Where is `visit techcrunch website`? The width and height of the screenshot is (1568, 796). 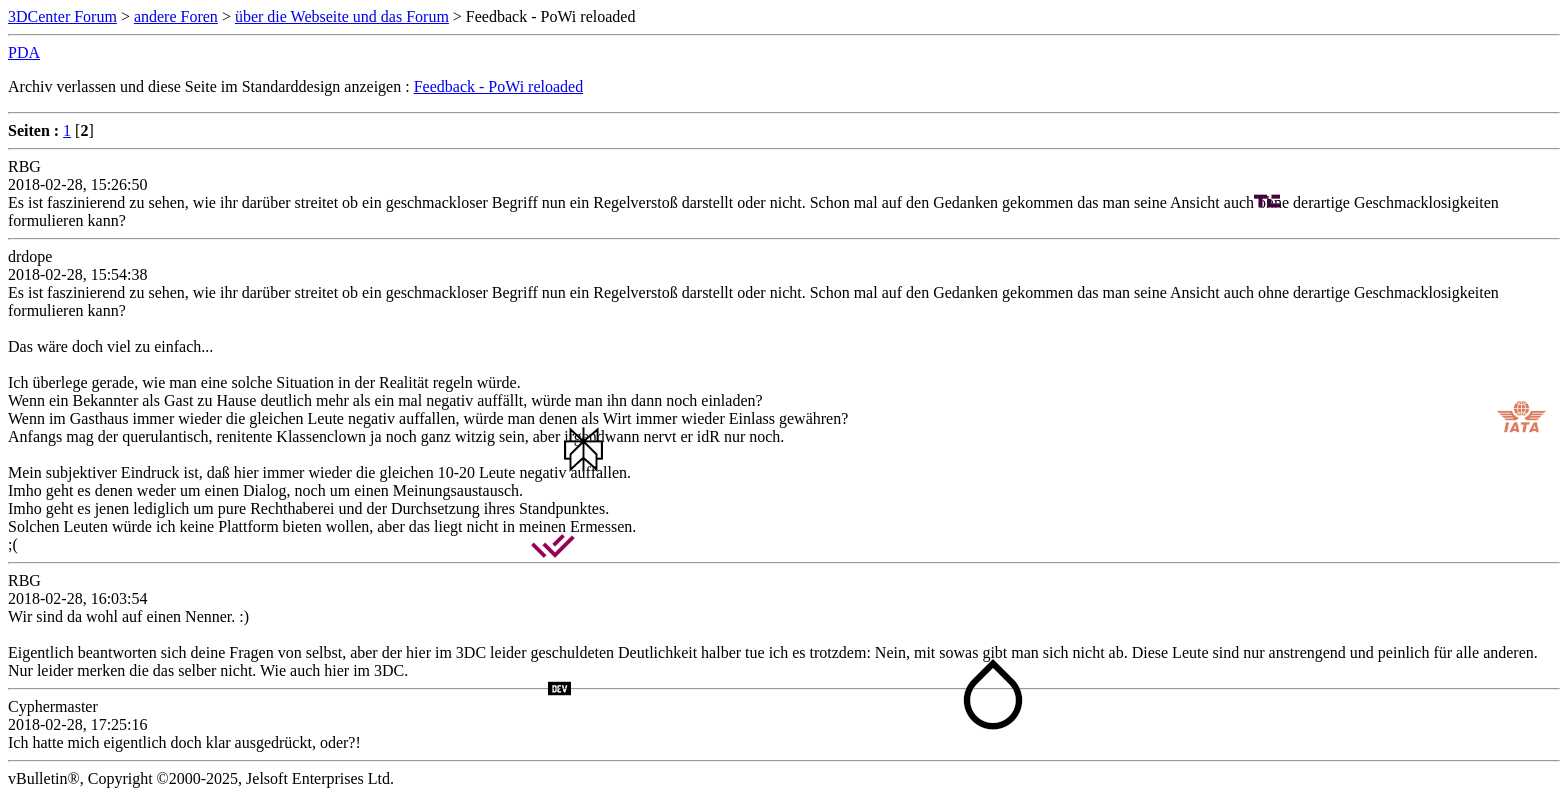
visit techcrunch website is located at coordinates (1267, 201).